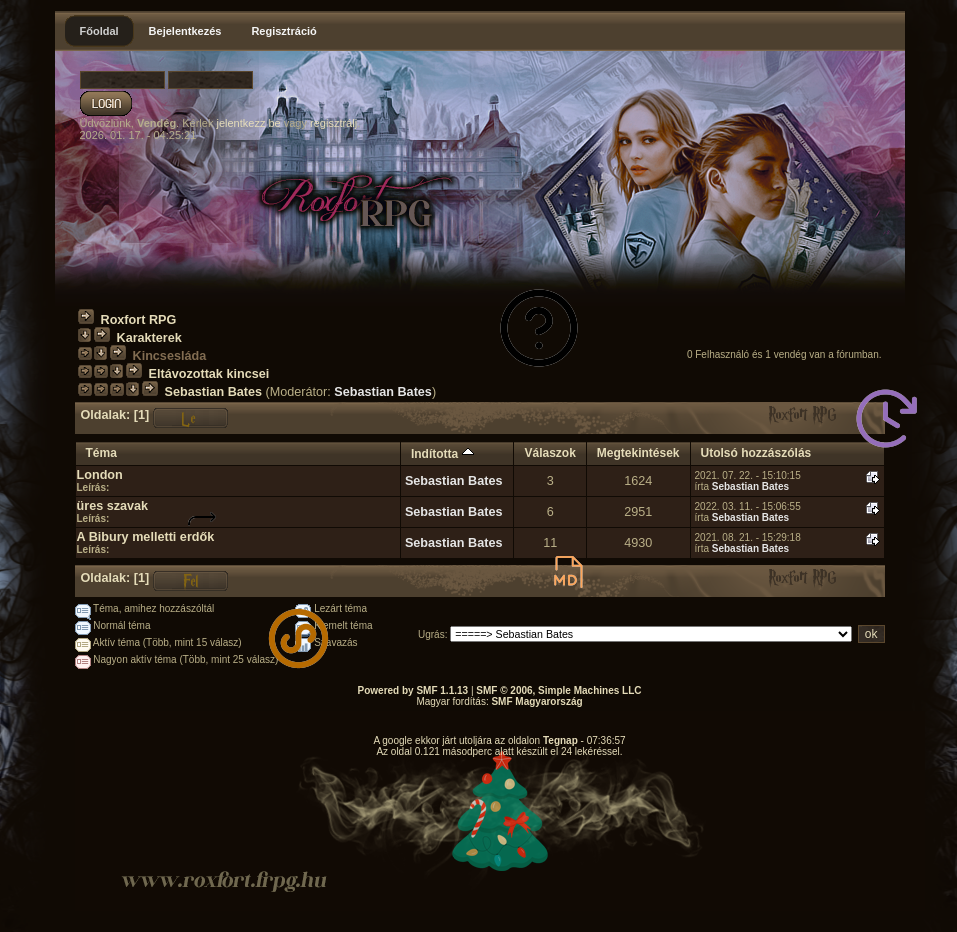 This screenshot has height=932, width=957. What do you see at coordinates (569, 572) in the screenshot?
I see `open a markdown file` at bounding box center [569, 572].